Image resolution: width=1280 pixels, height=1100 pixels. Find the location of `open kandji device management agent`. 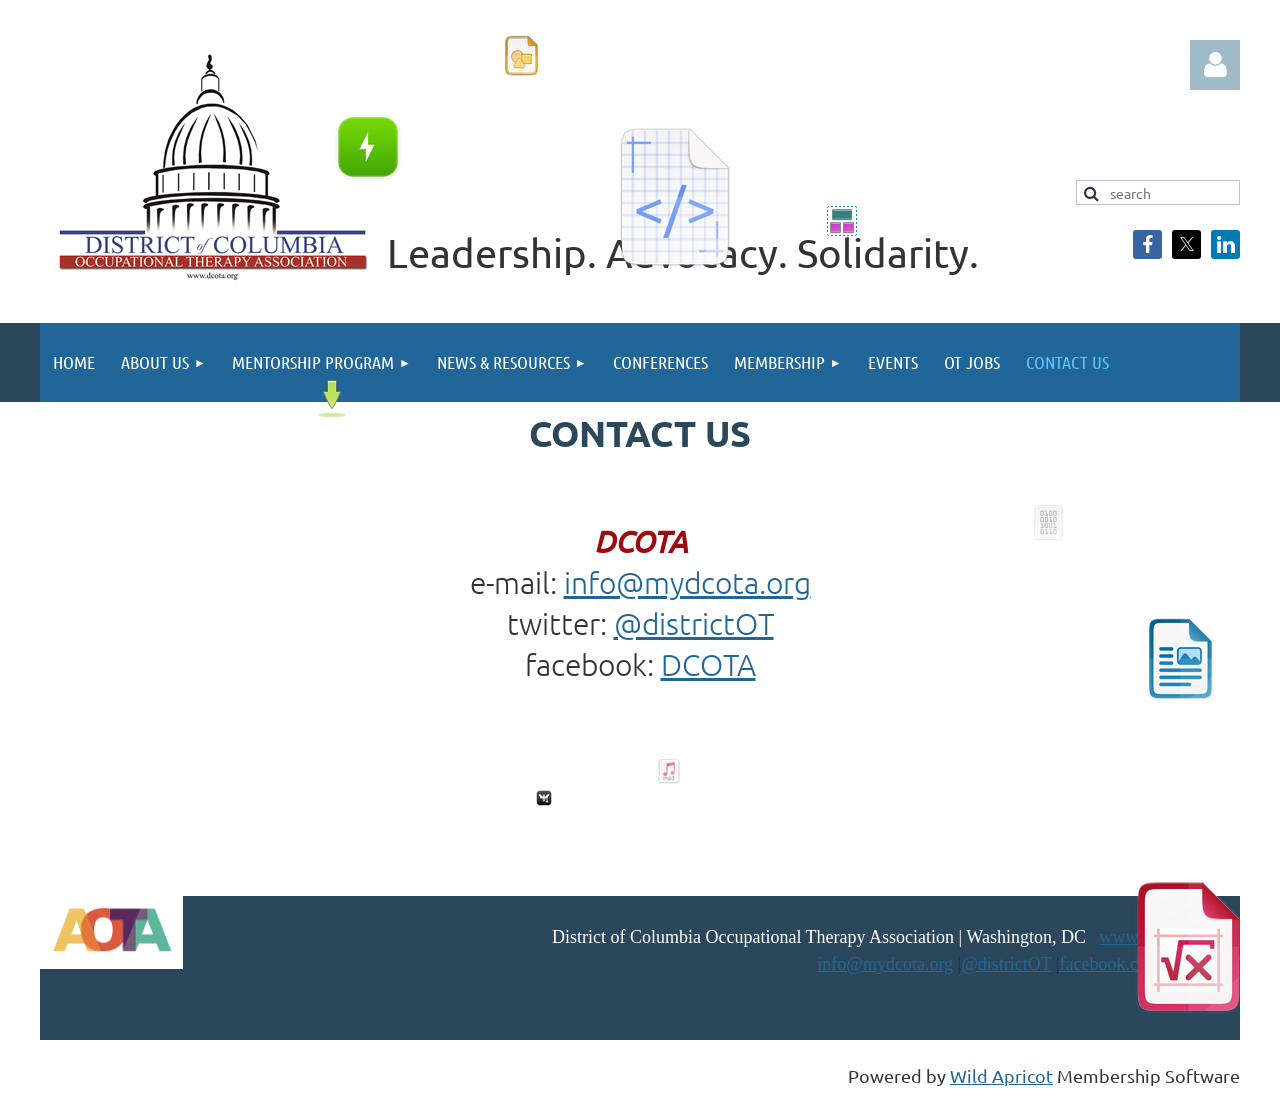

open kandji device management agent is located at coordinates (544, 798).